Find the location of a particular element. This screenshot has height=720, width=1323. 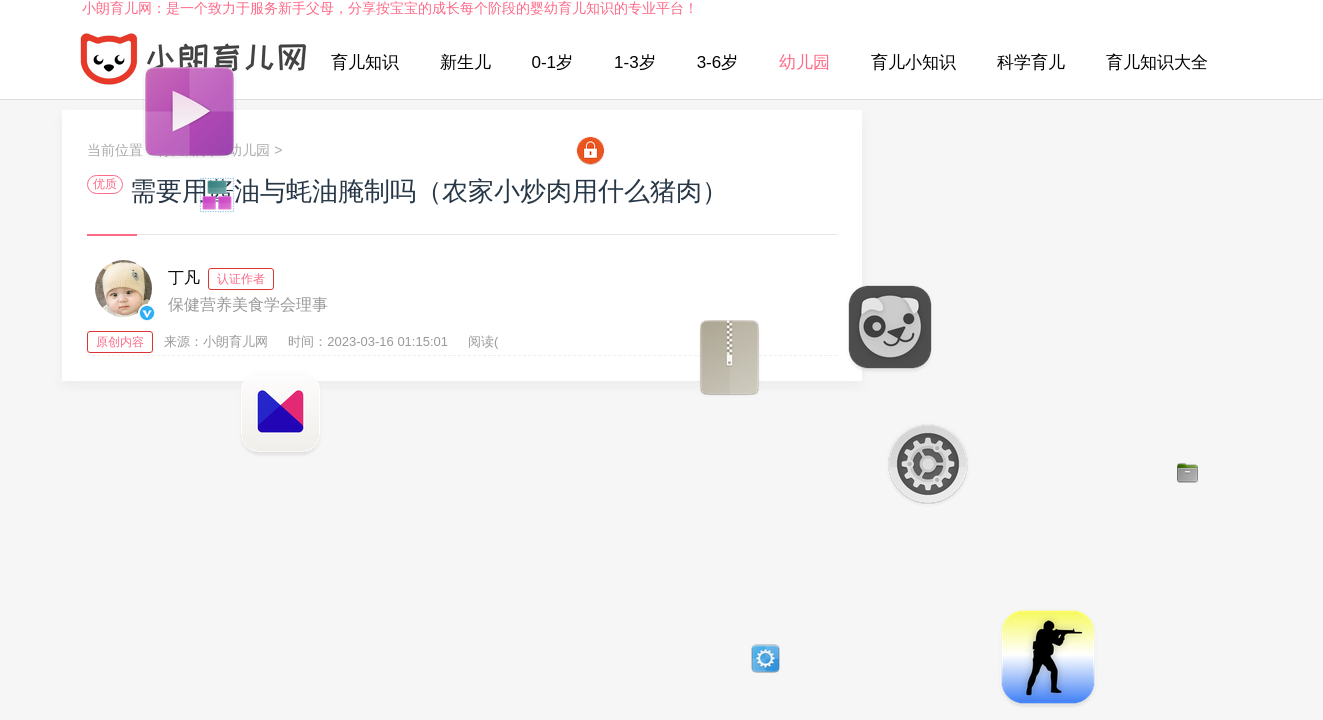

launch puppy linux operating system is located at coordinates (890, 327).